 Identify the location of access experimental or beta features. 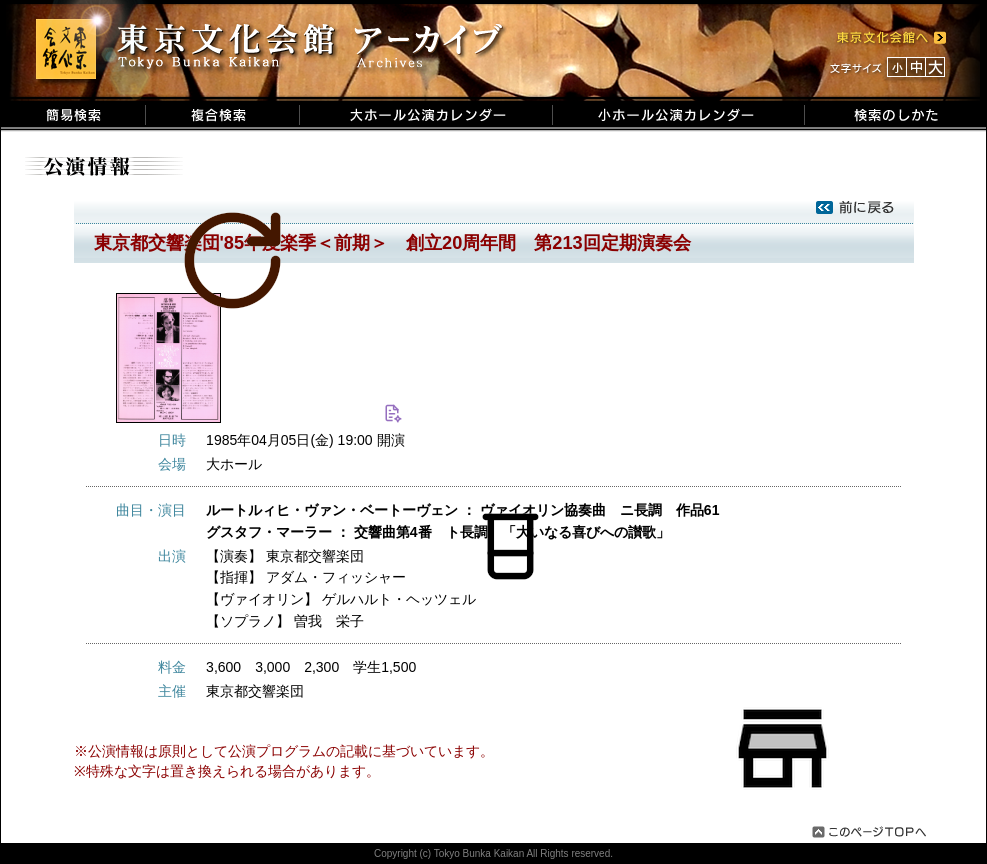
(510, 546).